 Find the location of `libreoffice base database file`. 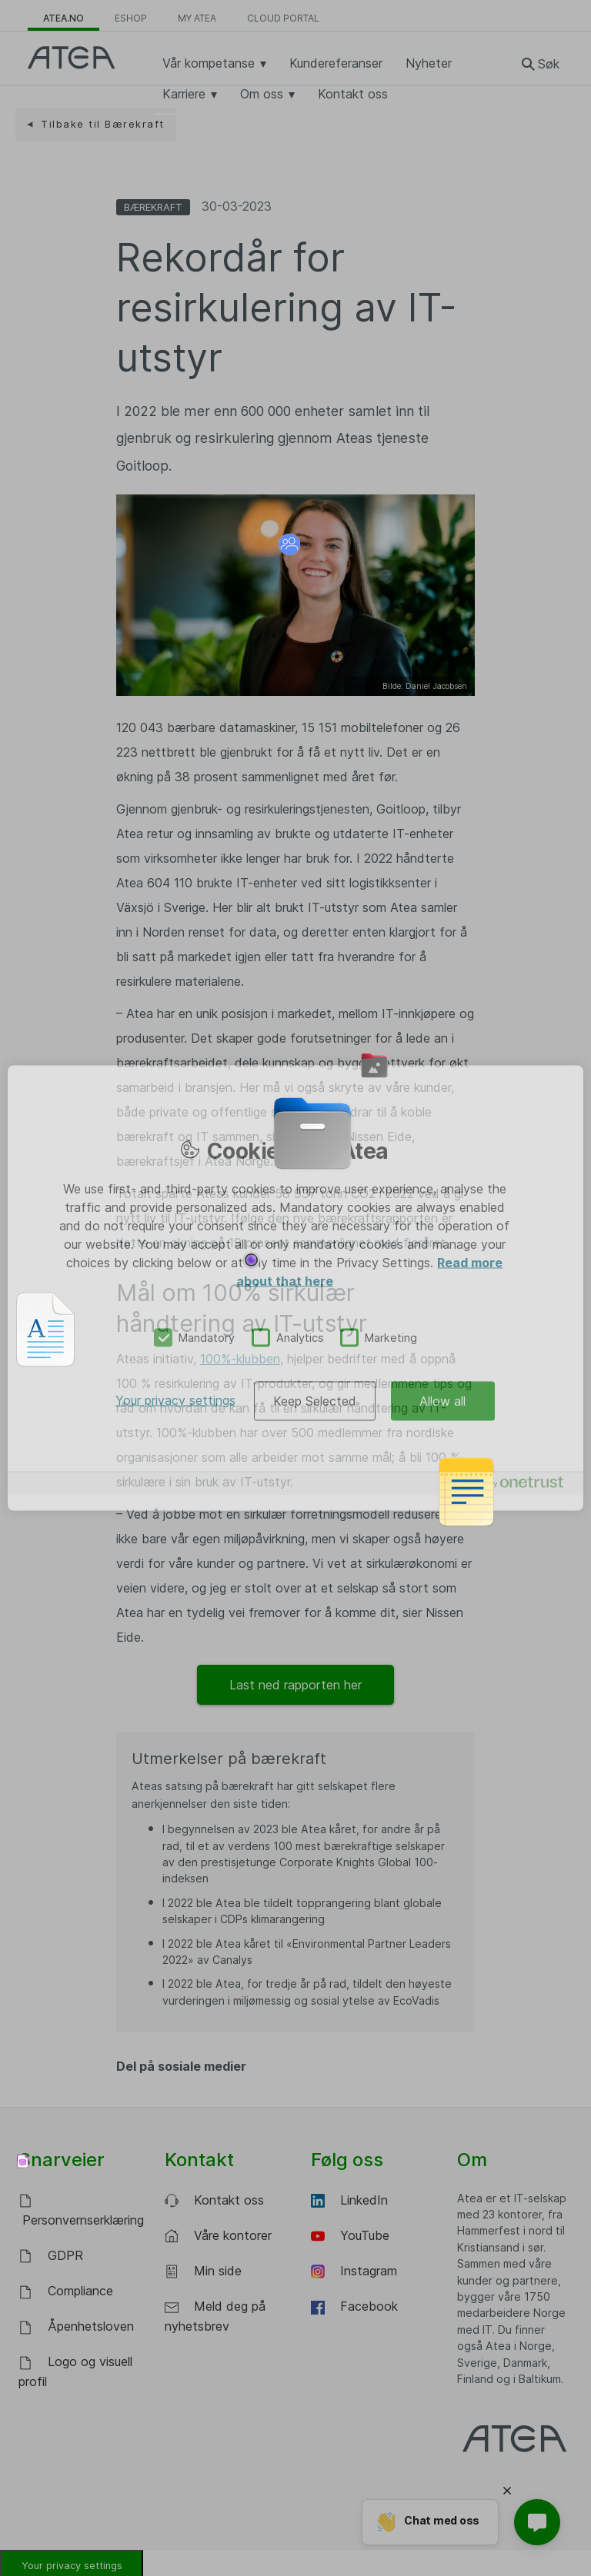

libreoffice base database file is located at coordinates (22, 2161).